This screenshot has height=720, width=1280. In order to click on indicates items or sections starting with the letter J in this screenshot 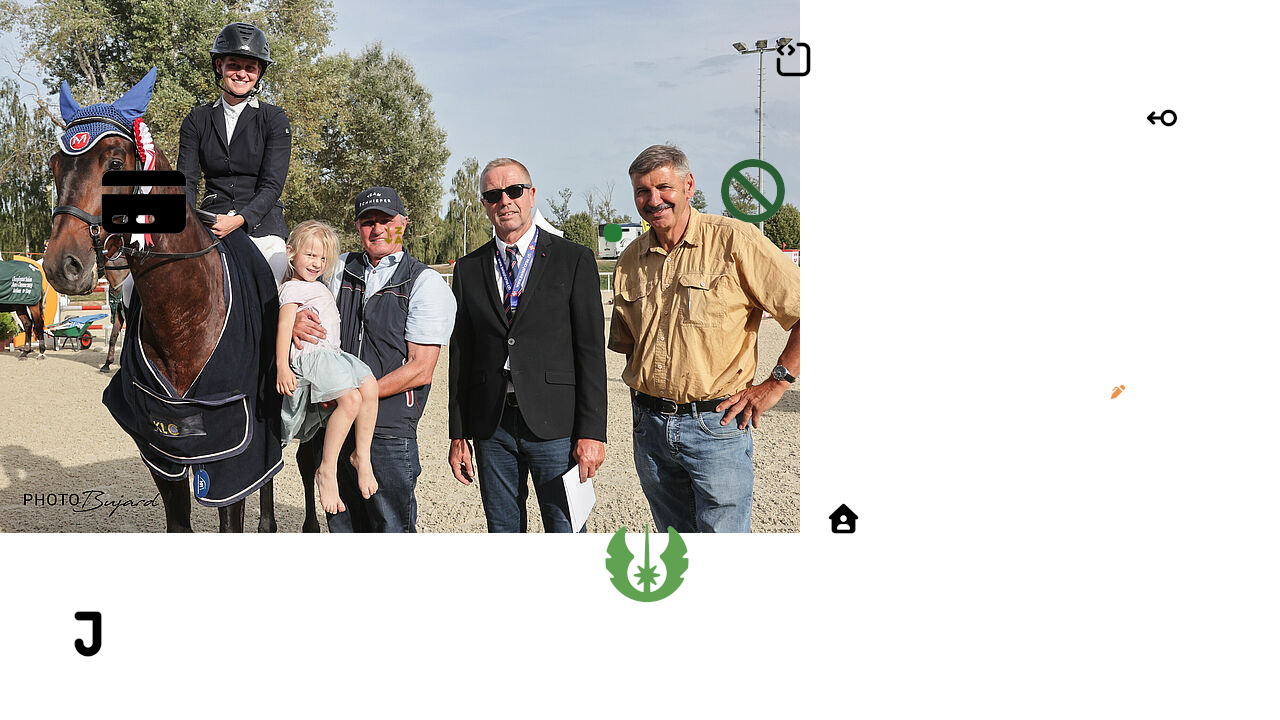, I will do `click(88, 634)`.